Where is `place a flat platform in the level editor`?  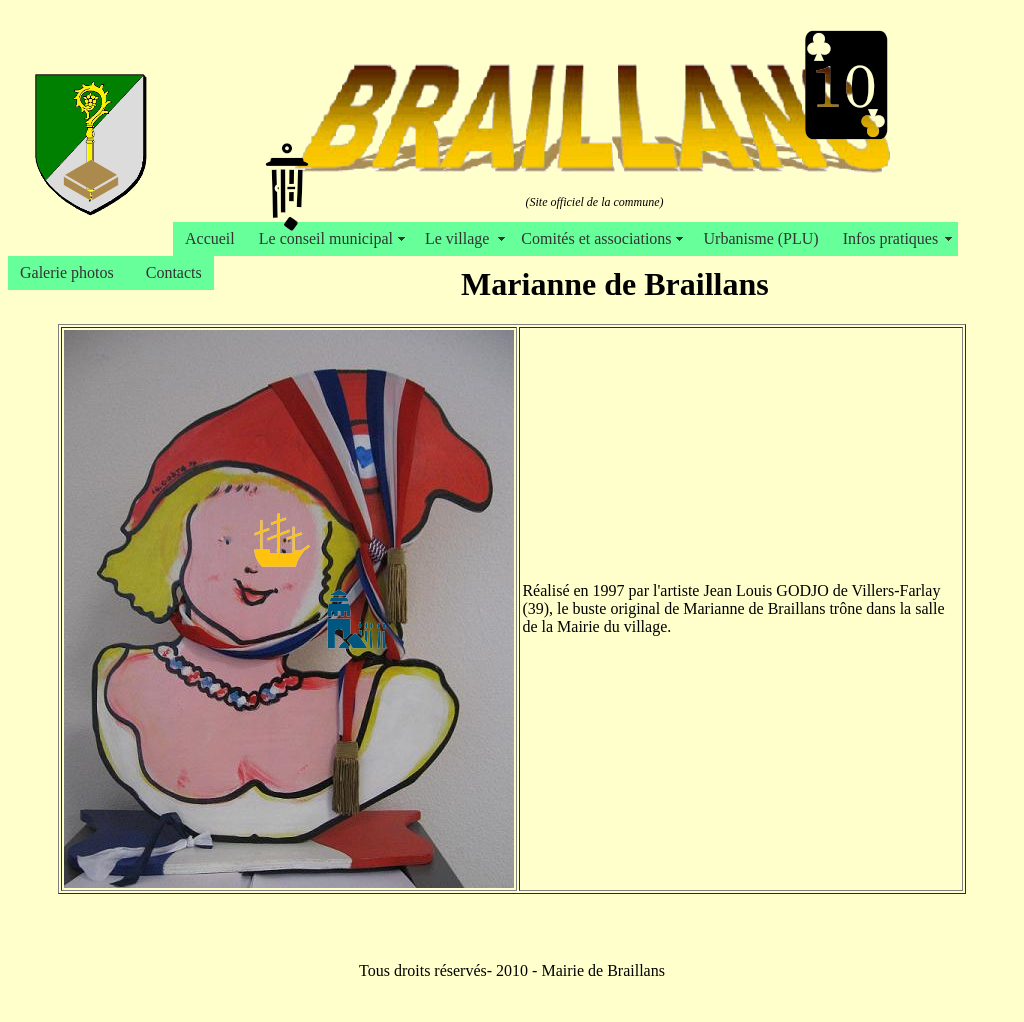 place a flat platform in the level editor is located at coordinates (91, 180).